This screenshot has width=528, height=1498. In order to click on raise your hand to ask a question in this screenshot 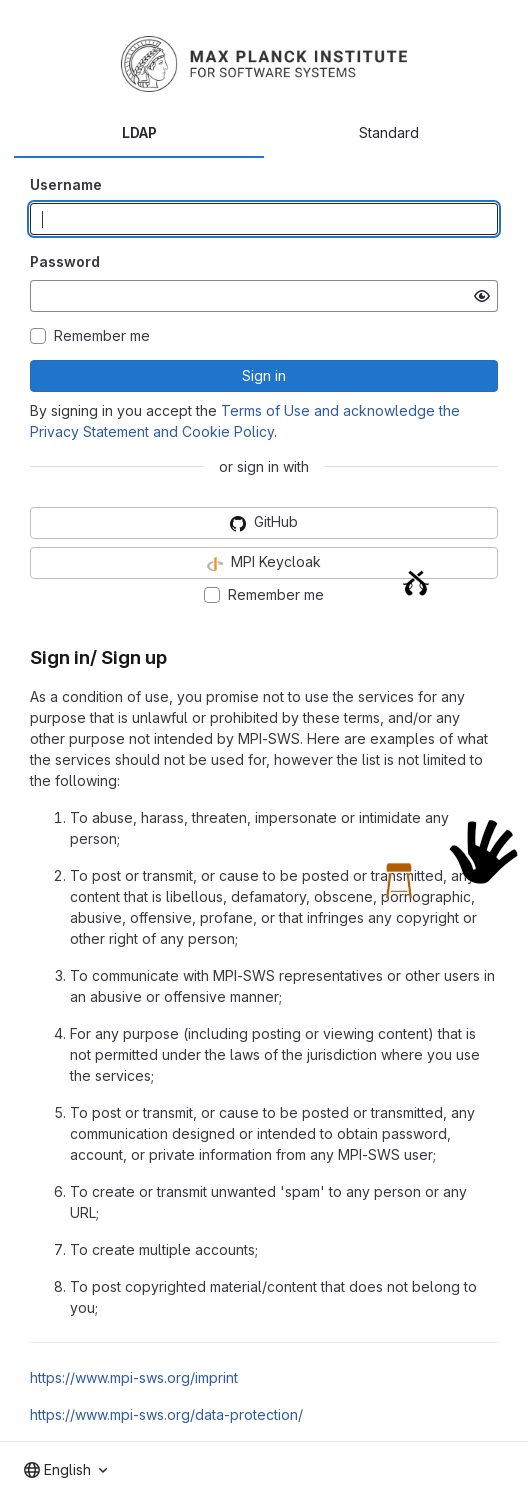, I will do `click(483, 852)`.